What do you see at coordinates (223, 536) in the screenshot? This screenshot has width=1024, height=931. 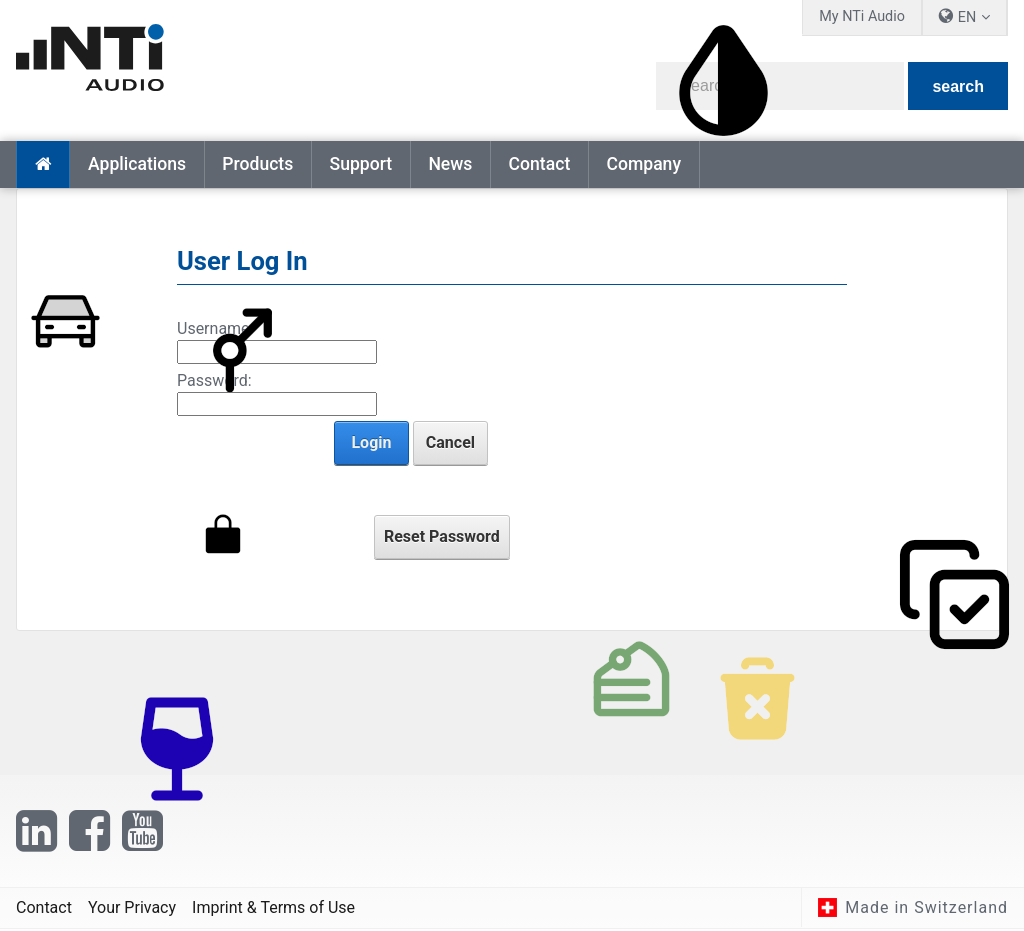 I see `locked or secured content` at bounding box center [223, 536].